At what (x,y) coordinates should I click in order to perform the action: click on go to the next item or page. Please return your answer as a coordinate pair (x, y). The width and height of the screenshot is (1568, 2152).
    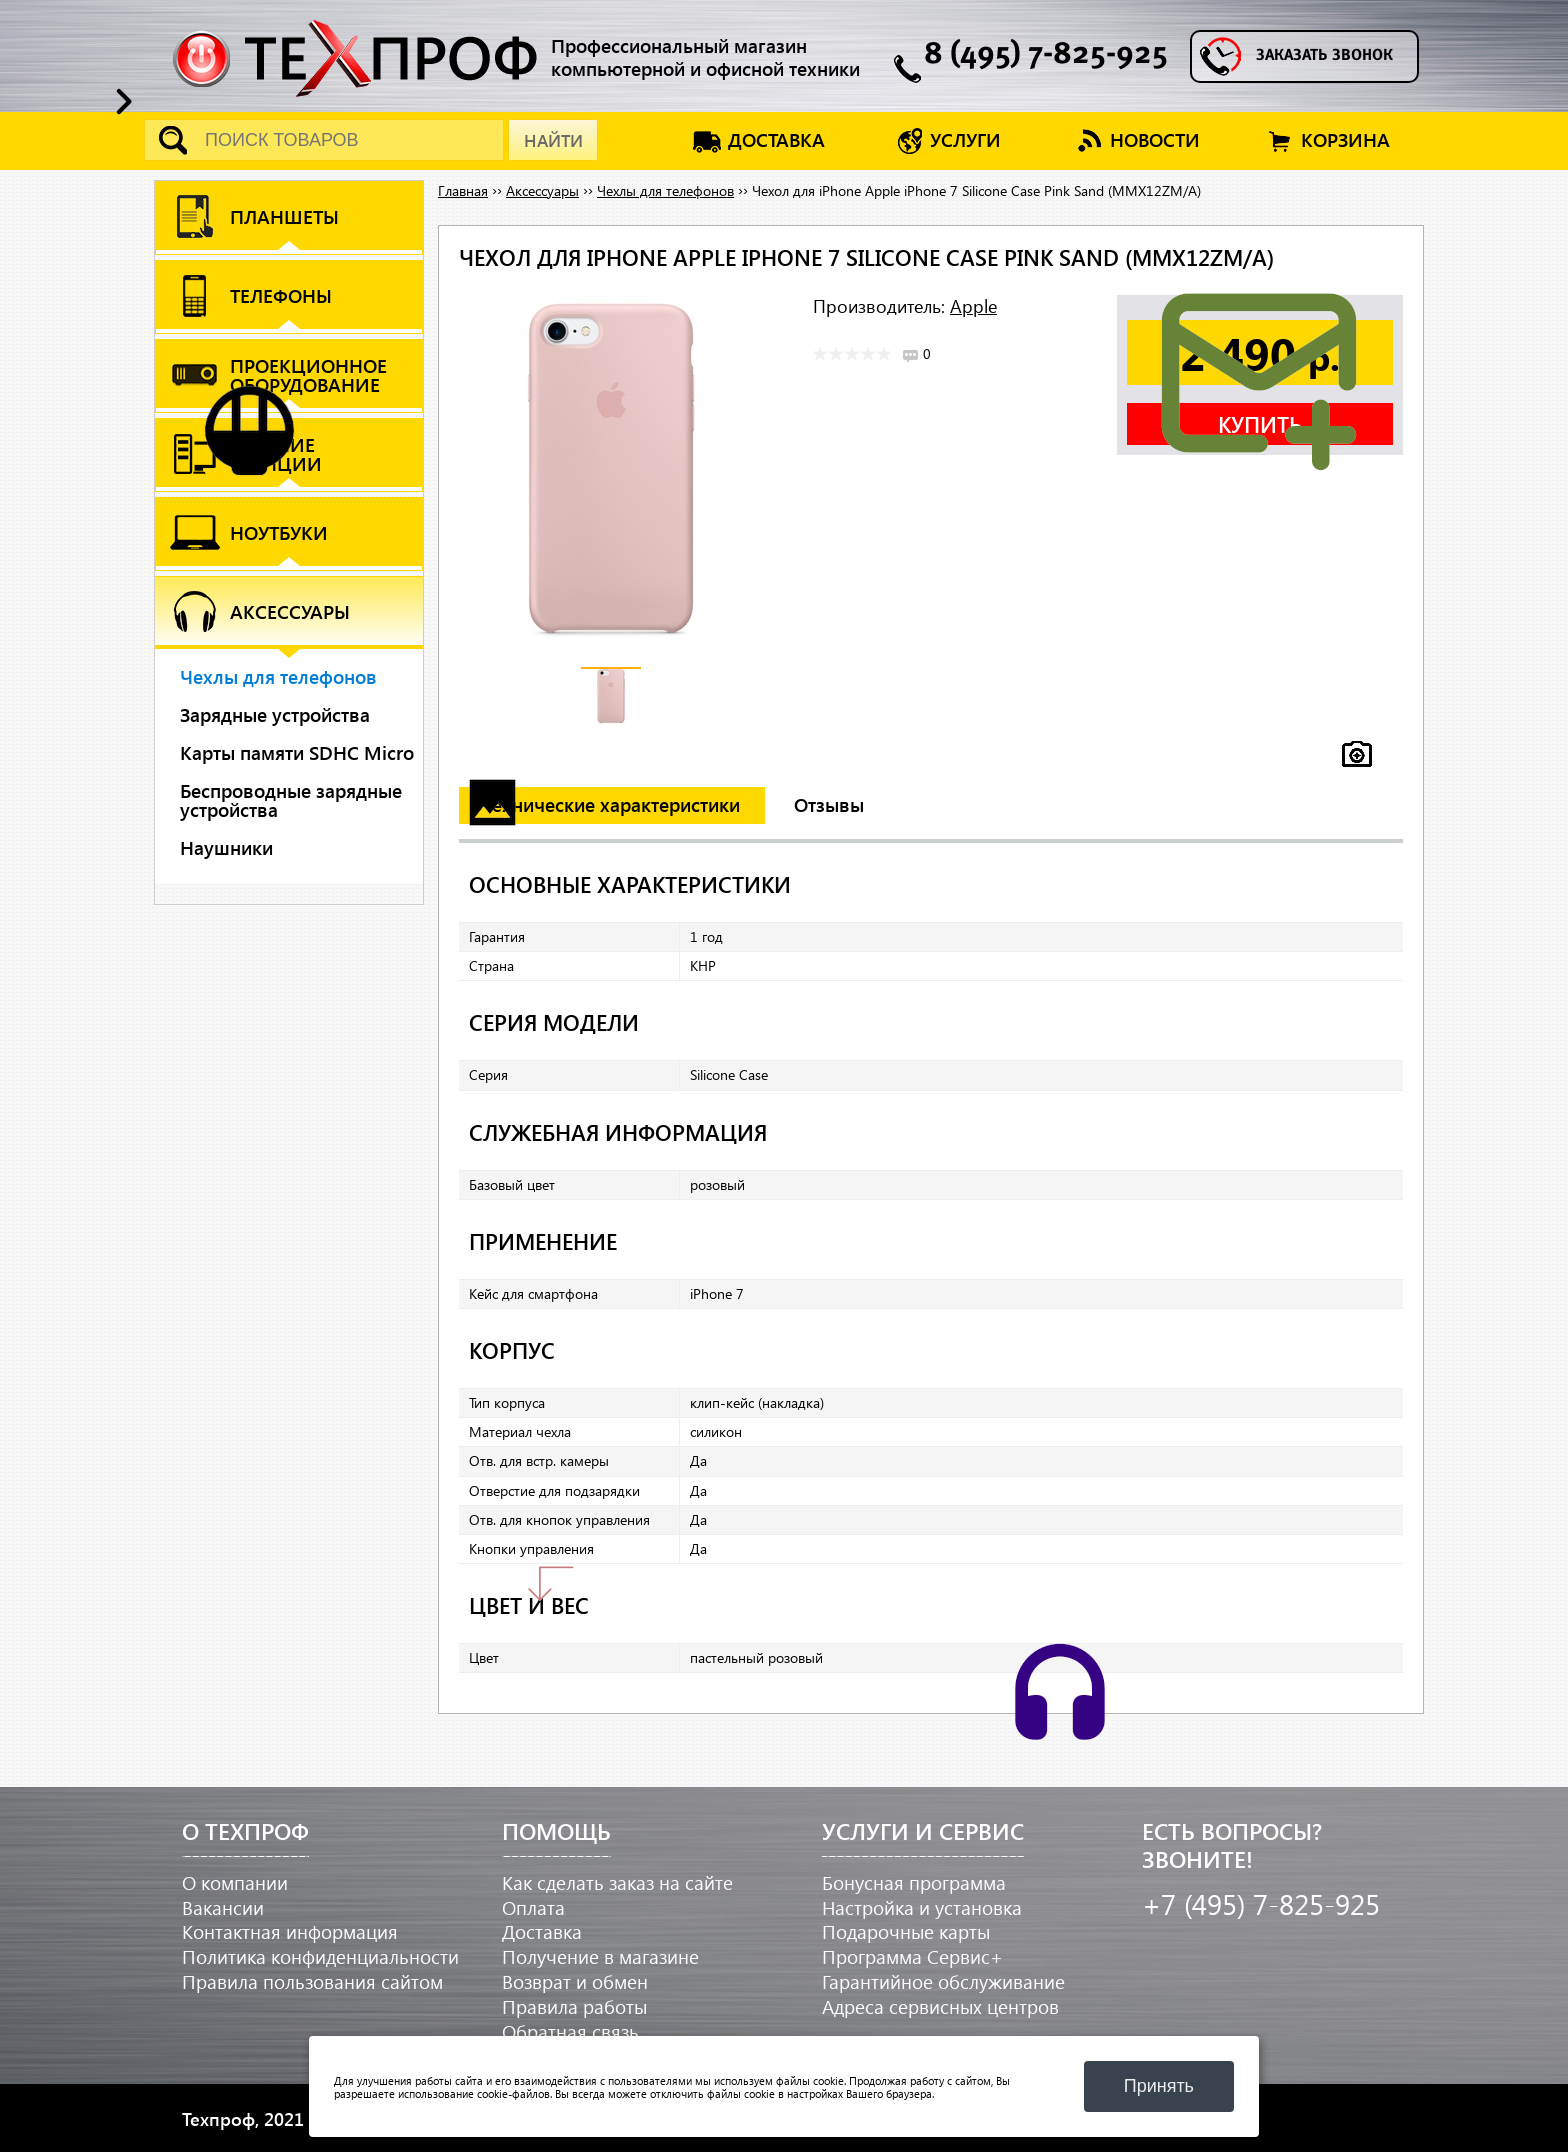
    Looking at the image, I should click on (123, 101).